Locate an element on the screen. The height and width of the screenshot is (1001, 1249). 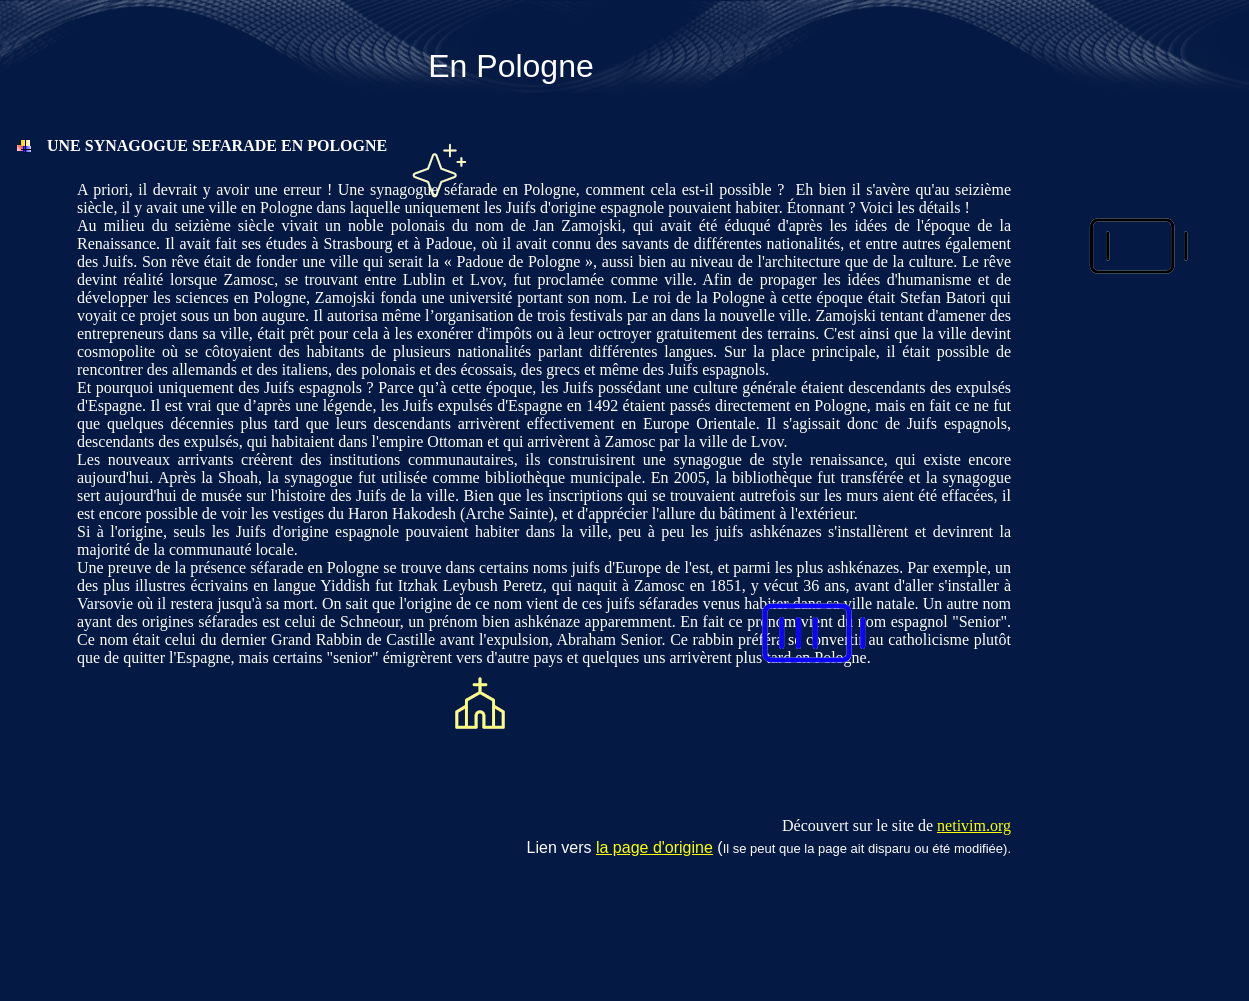
indicates high battery level is located at coordinates (812, 633).